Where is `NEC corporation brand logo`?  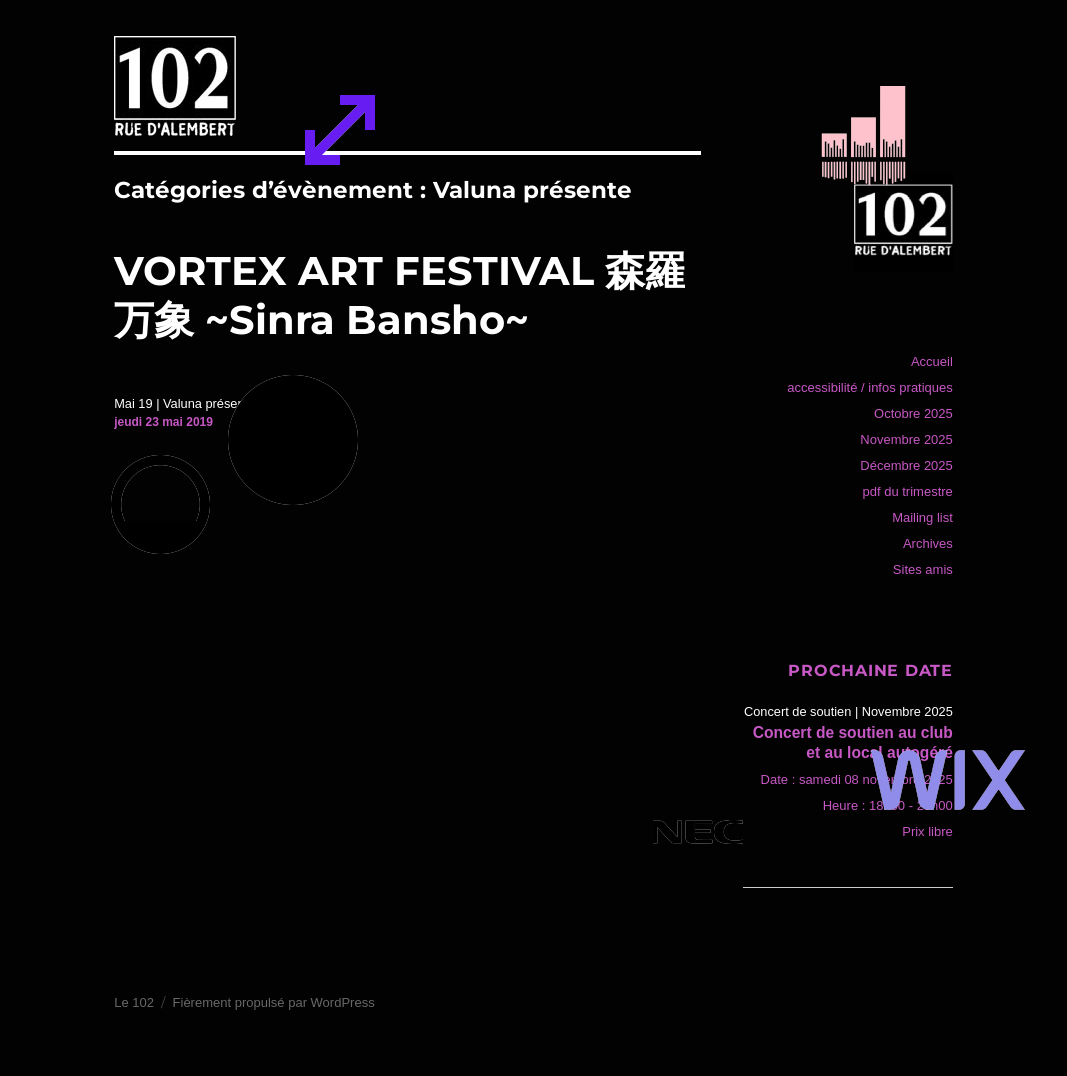 NEC corporation brand logo is located at coordinates (698, 832).